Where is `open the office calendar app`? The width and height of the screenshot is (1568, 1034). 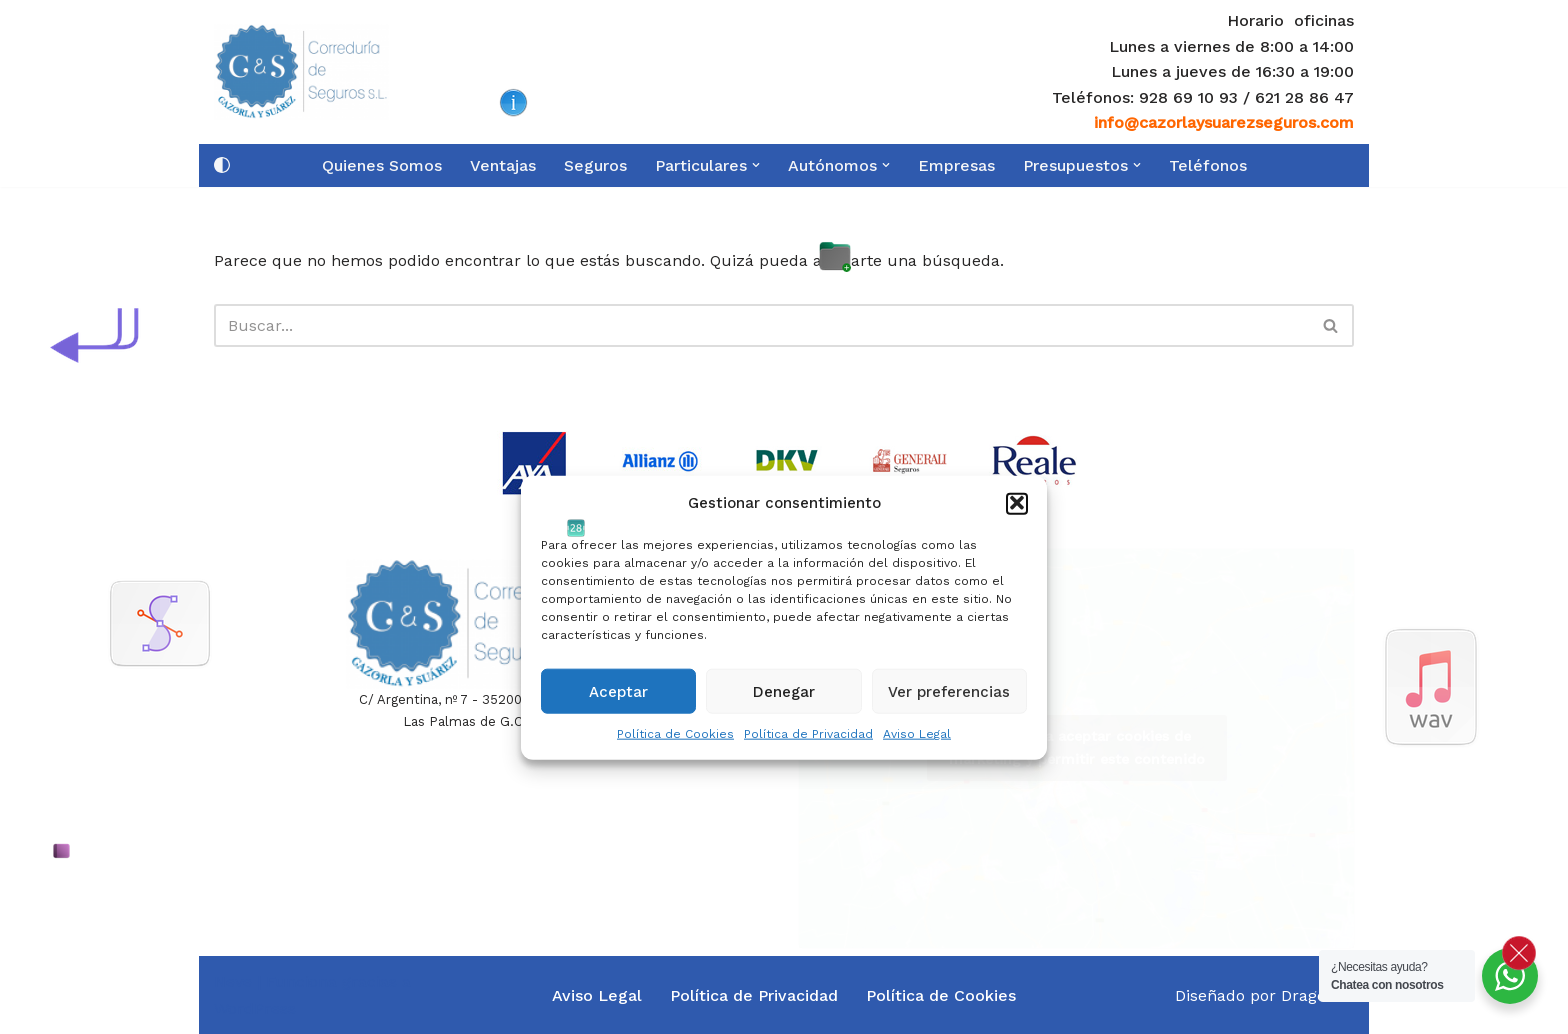 open the office calendar app is located at coordinates (576, 528).